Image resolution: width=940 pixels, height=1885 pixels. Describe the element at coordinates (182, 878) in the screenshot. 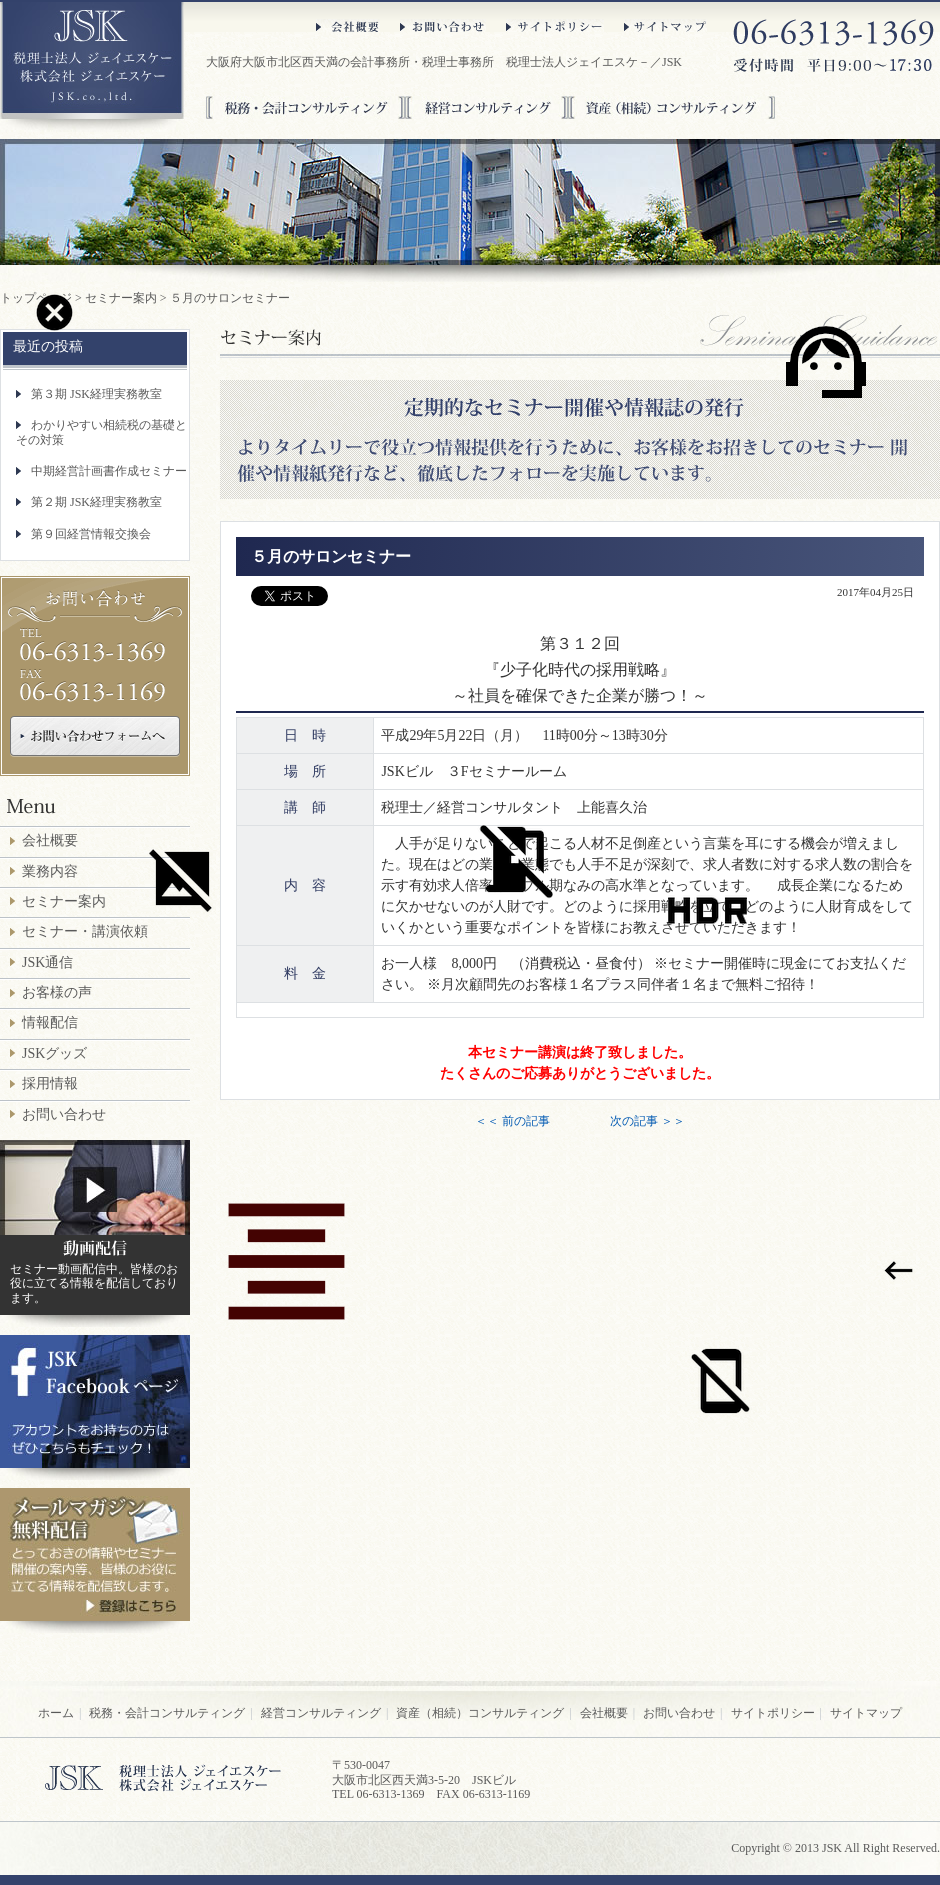

I see `image failed to load or is unavailable` at that location.